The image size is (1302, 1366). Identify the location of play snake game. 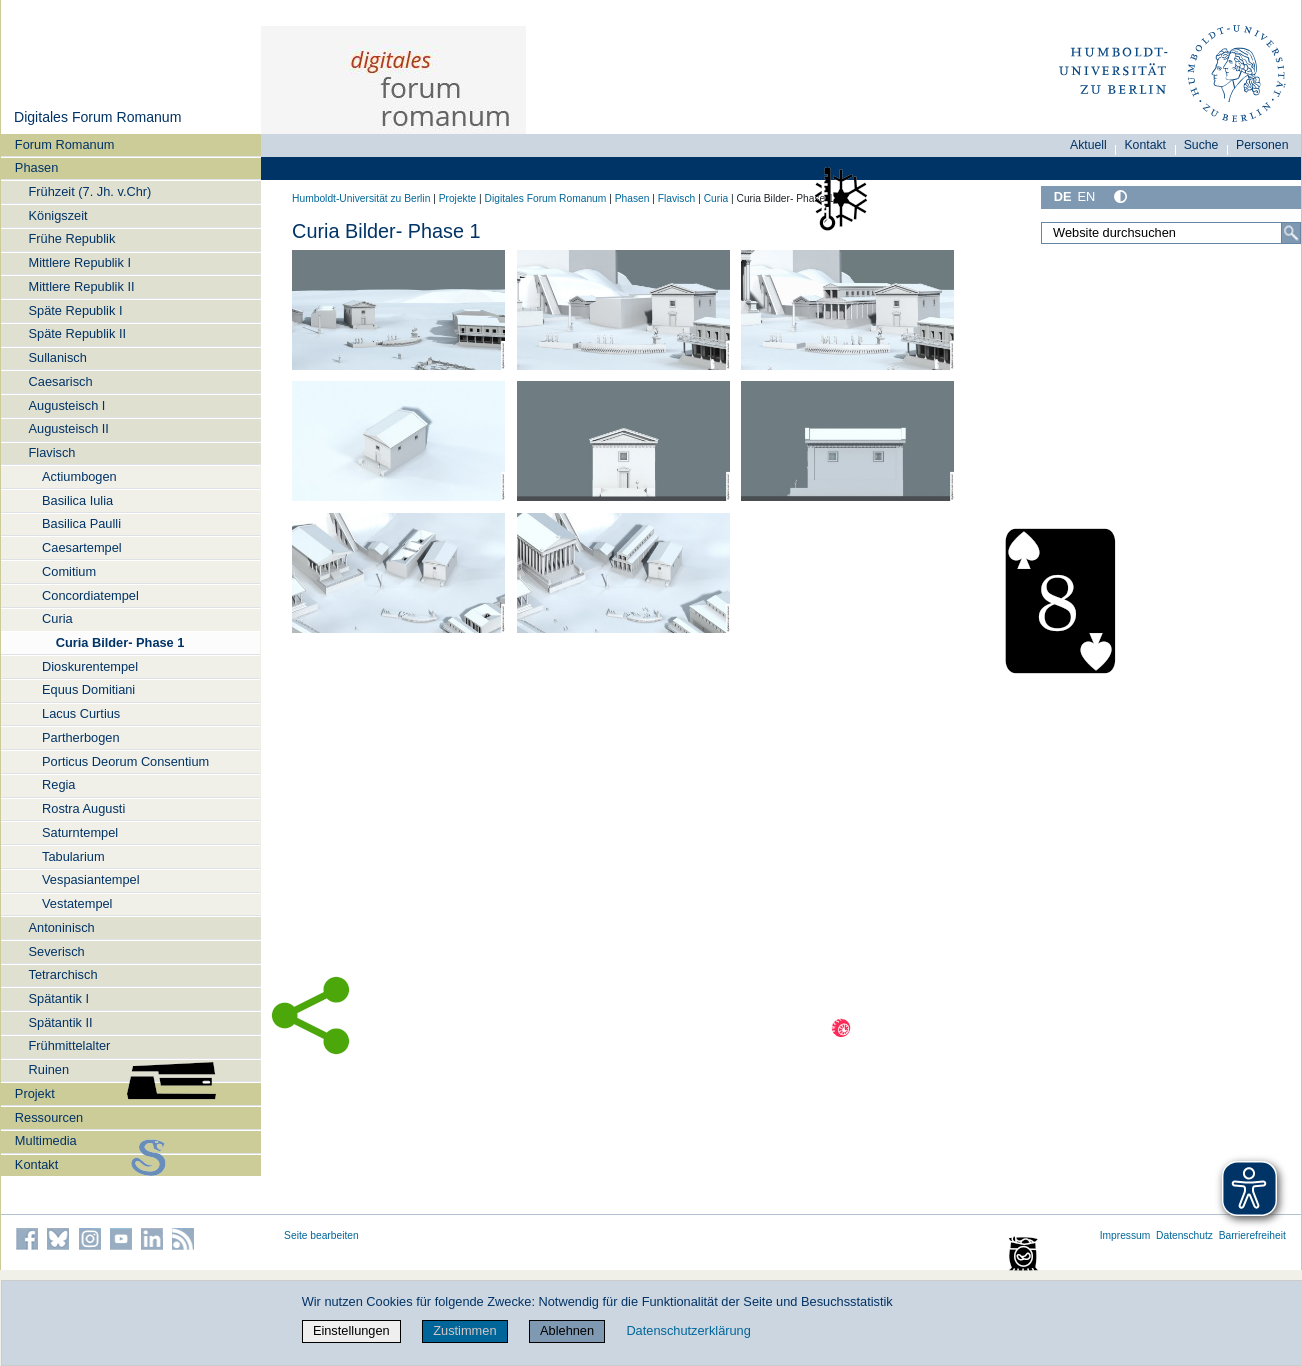
(148, 1157).